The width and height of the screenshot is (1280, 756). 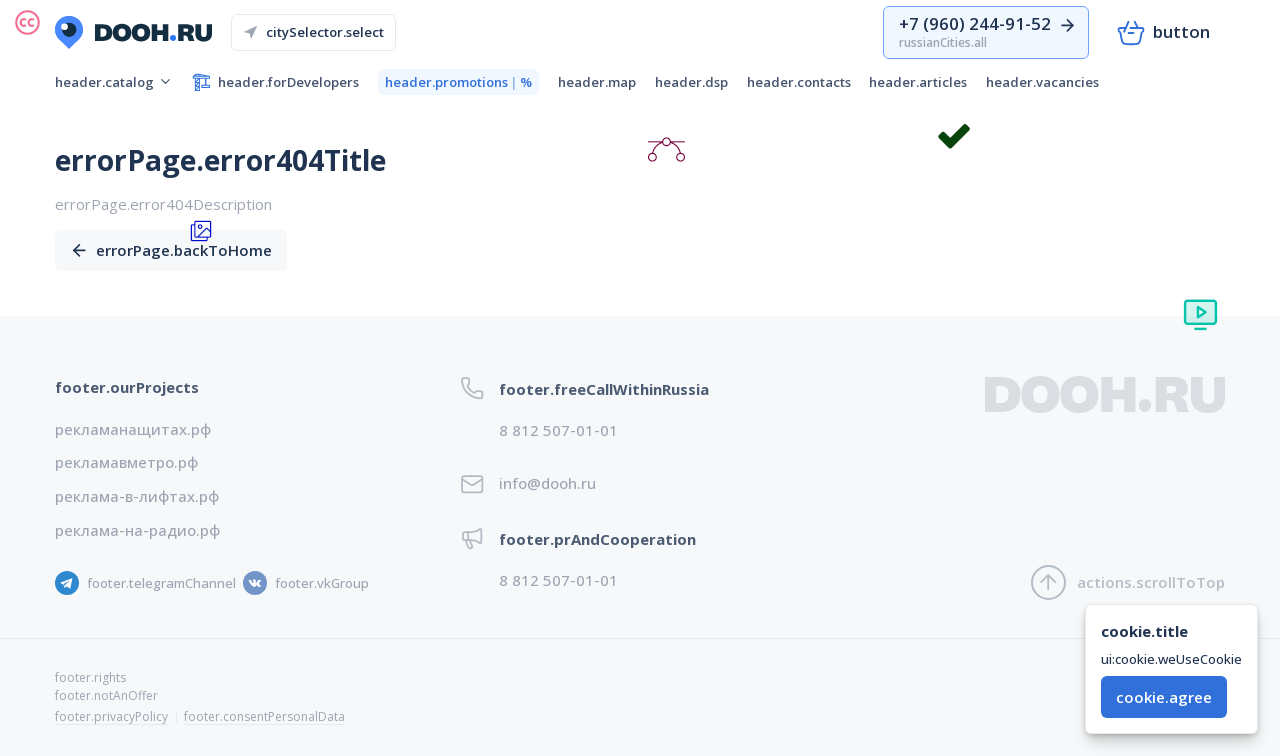 What do you see at coordinates (27, 22) in the screenshot?
I see `indicates content is licensed under creative commons` at bounding box center [27, 22].